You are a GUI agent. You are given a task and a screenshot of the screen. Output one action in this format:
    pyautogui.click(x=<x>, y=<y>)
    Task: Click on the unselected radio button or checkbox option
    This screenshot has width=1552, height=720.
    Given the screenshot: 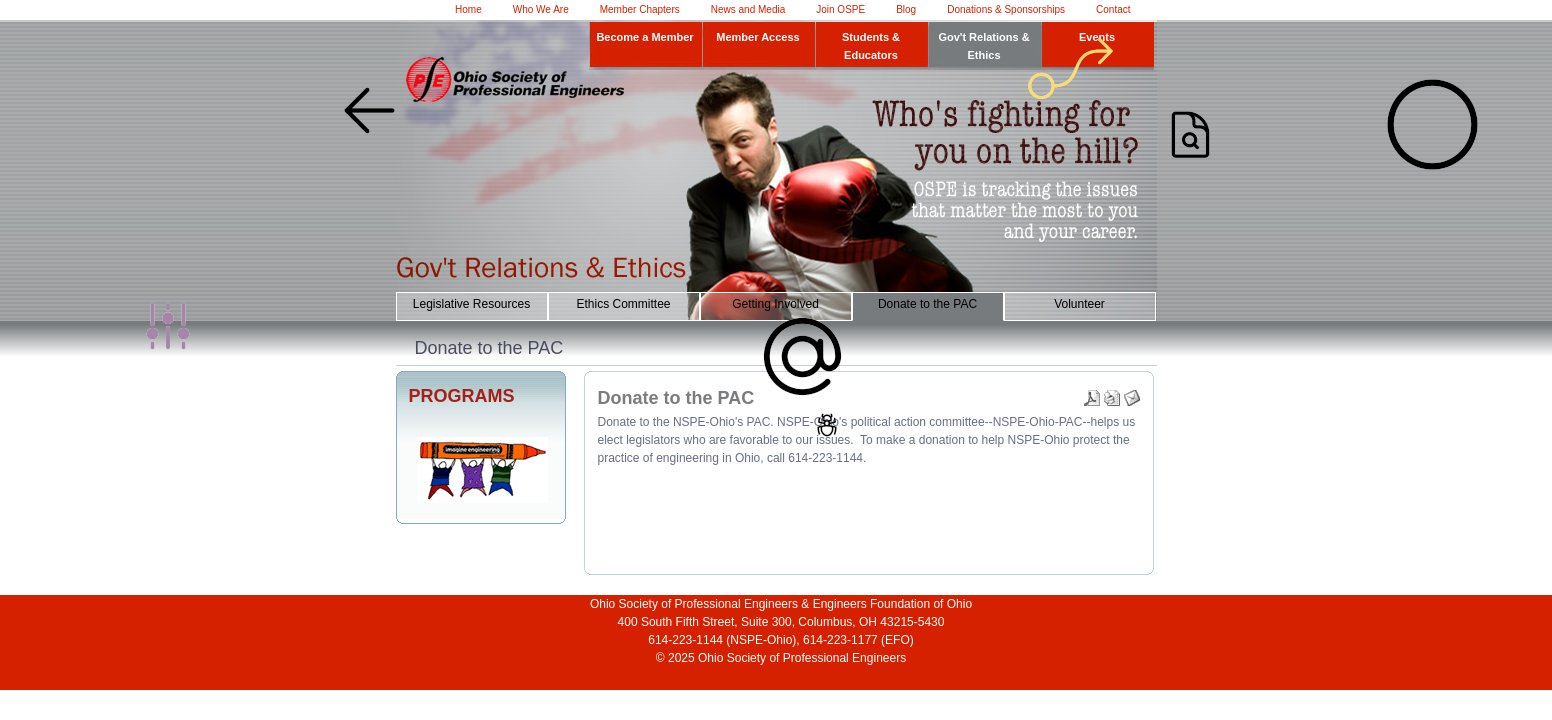 What is the action you would take?
    pyautogui.click(x=1432, y=124)
    